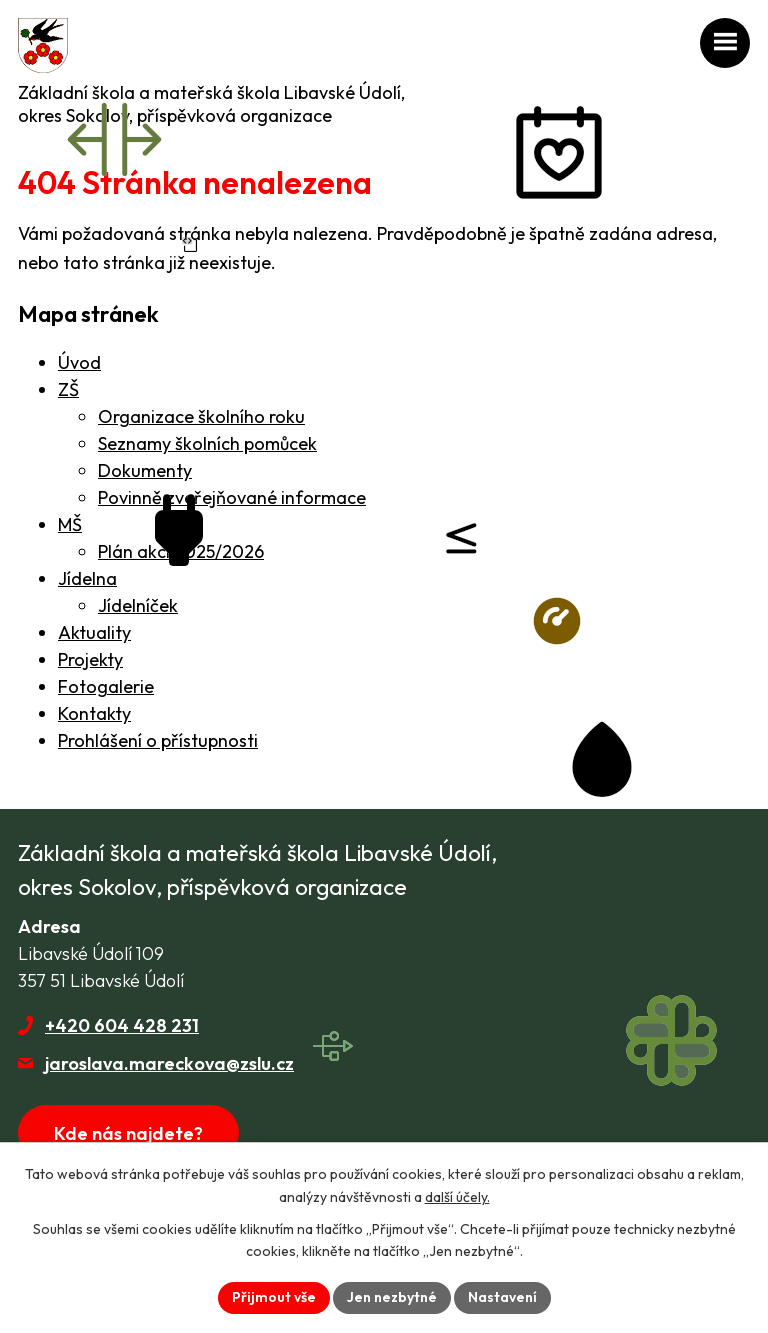  What do you see at coordinates (114, 139) in the screenshot?
I see `split view horizontally` at bounding box center [114, 139].